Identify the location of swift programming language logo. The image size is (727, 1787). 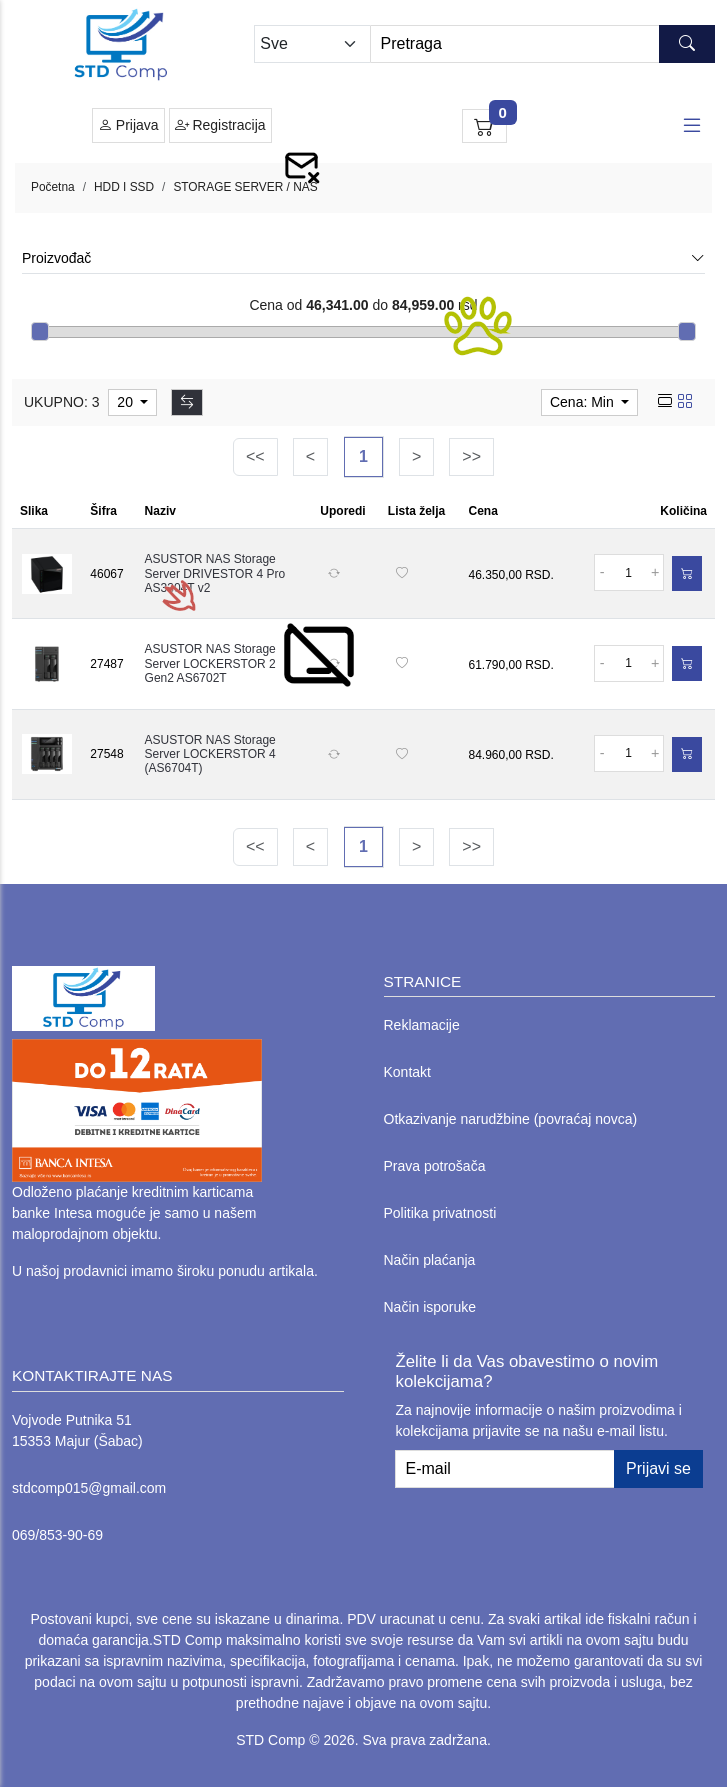
(178, 595).